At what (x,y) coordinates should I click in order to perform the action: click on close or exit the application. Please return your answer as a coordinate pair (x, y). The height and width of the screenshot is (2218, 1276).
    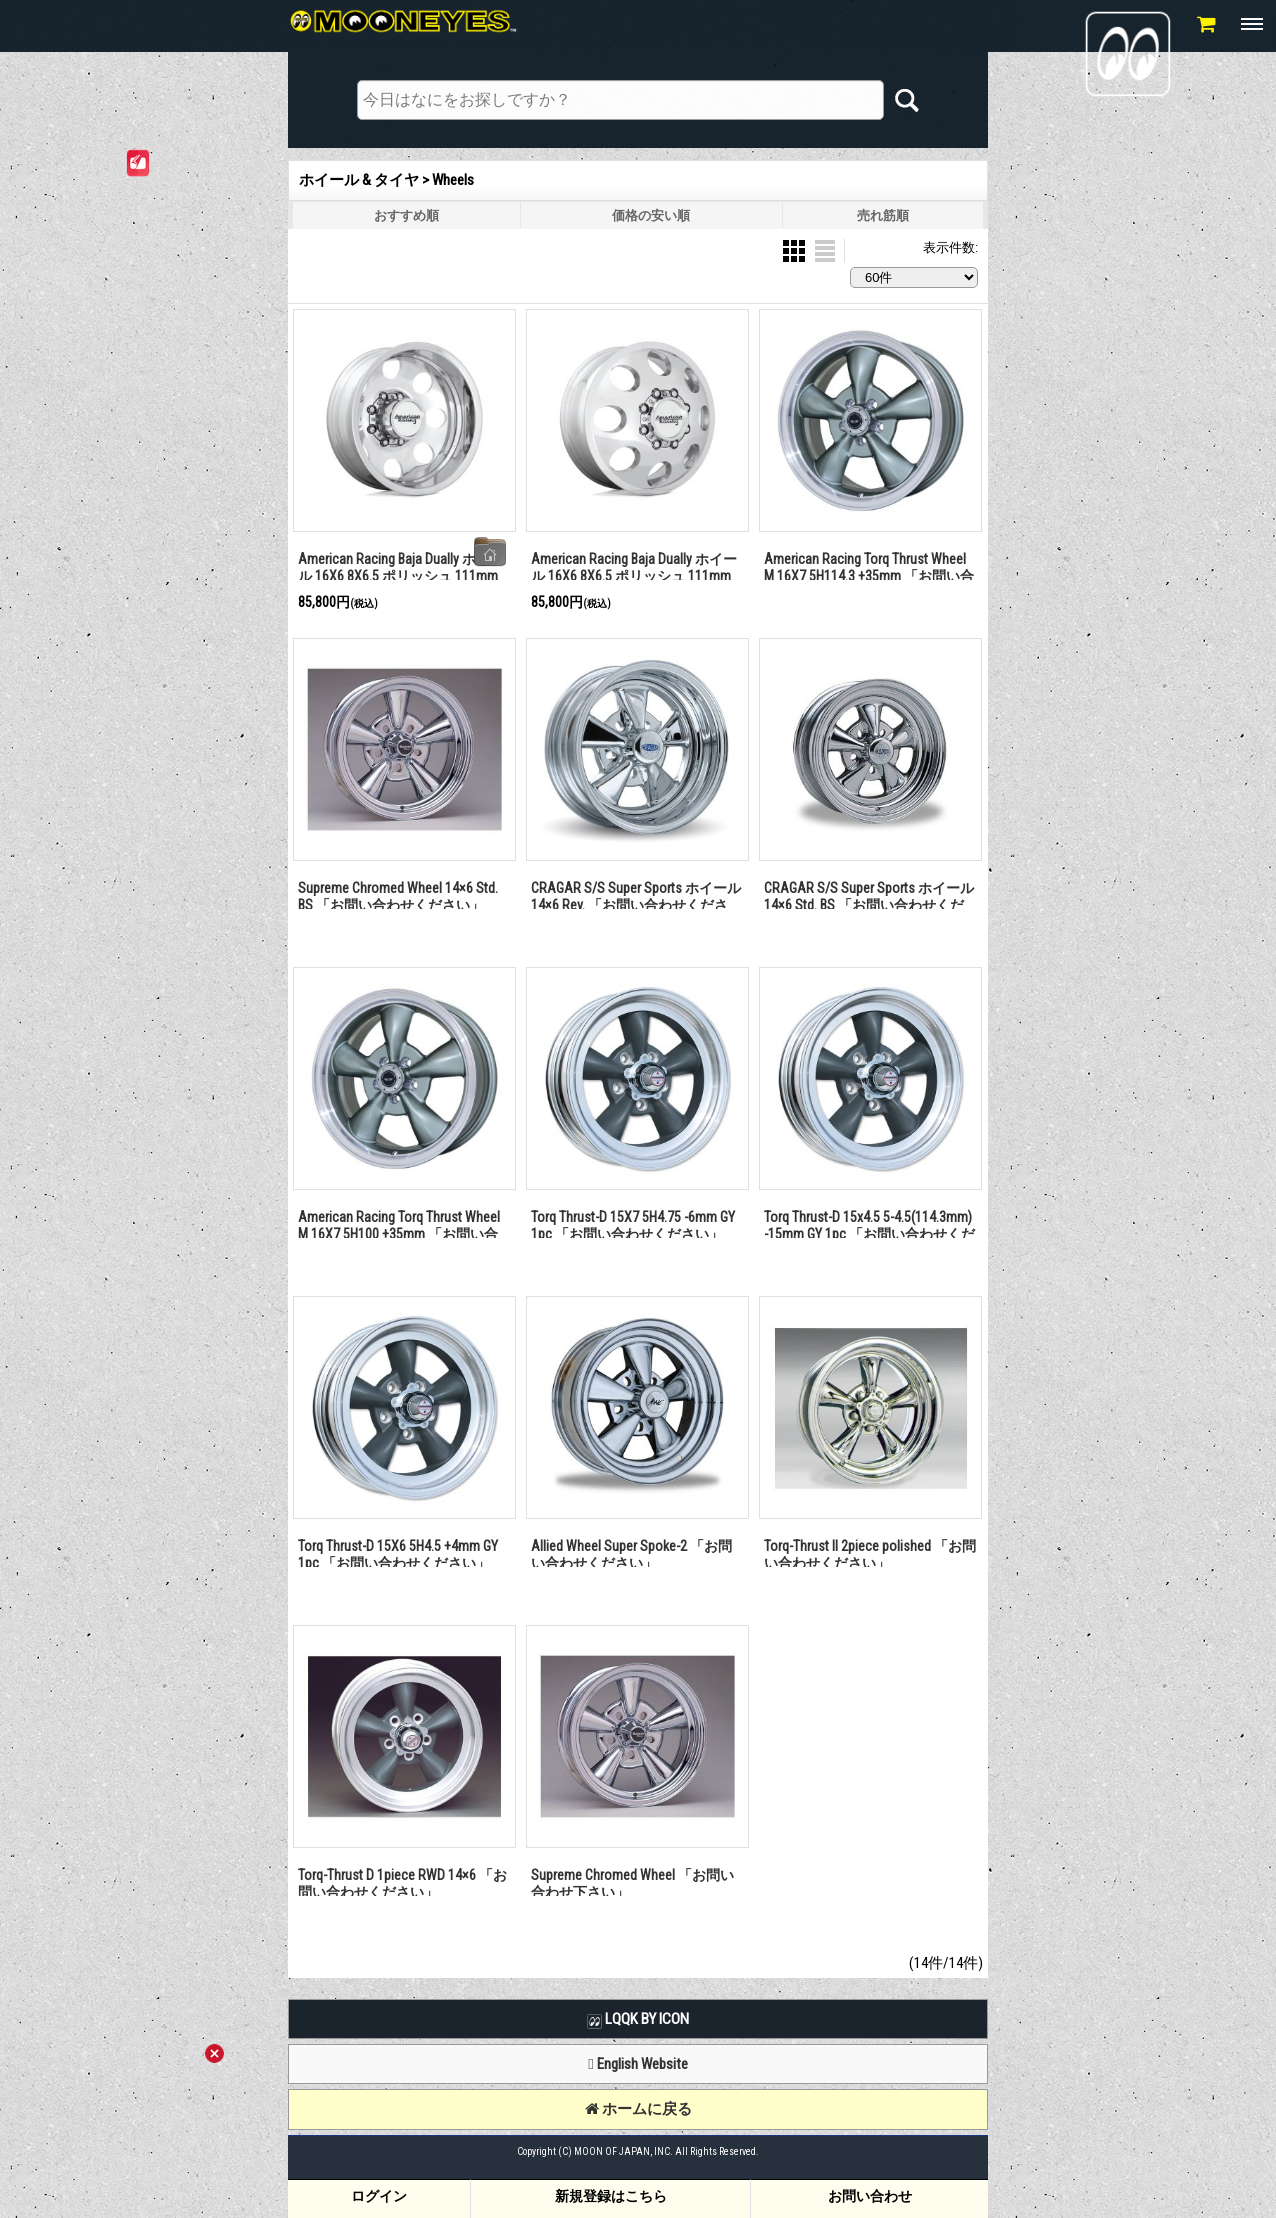
    Looking at the image, I should click on (214, 2053).